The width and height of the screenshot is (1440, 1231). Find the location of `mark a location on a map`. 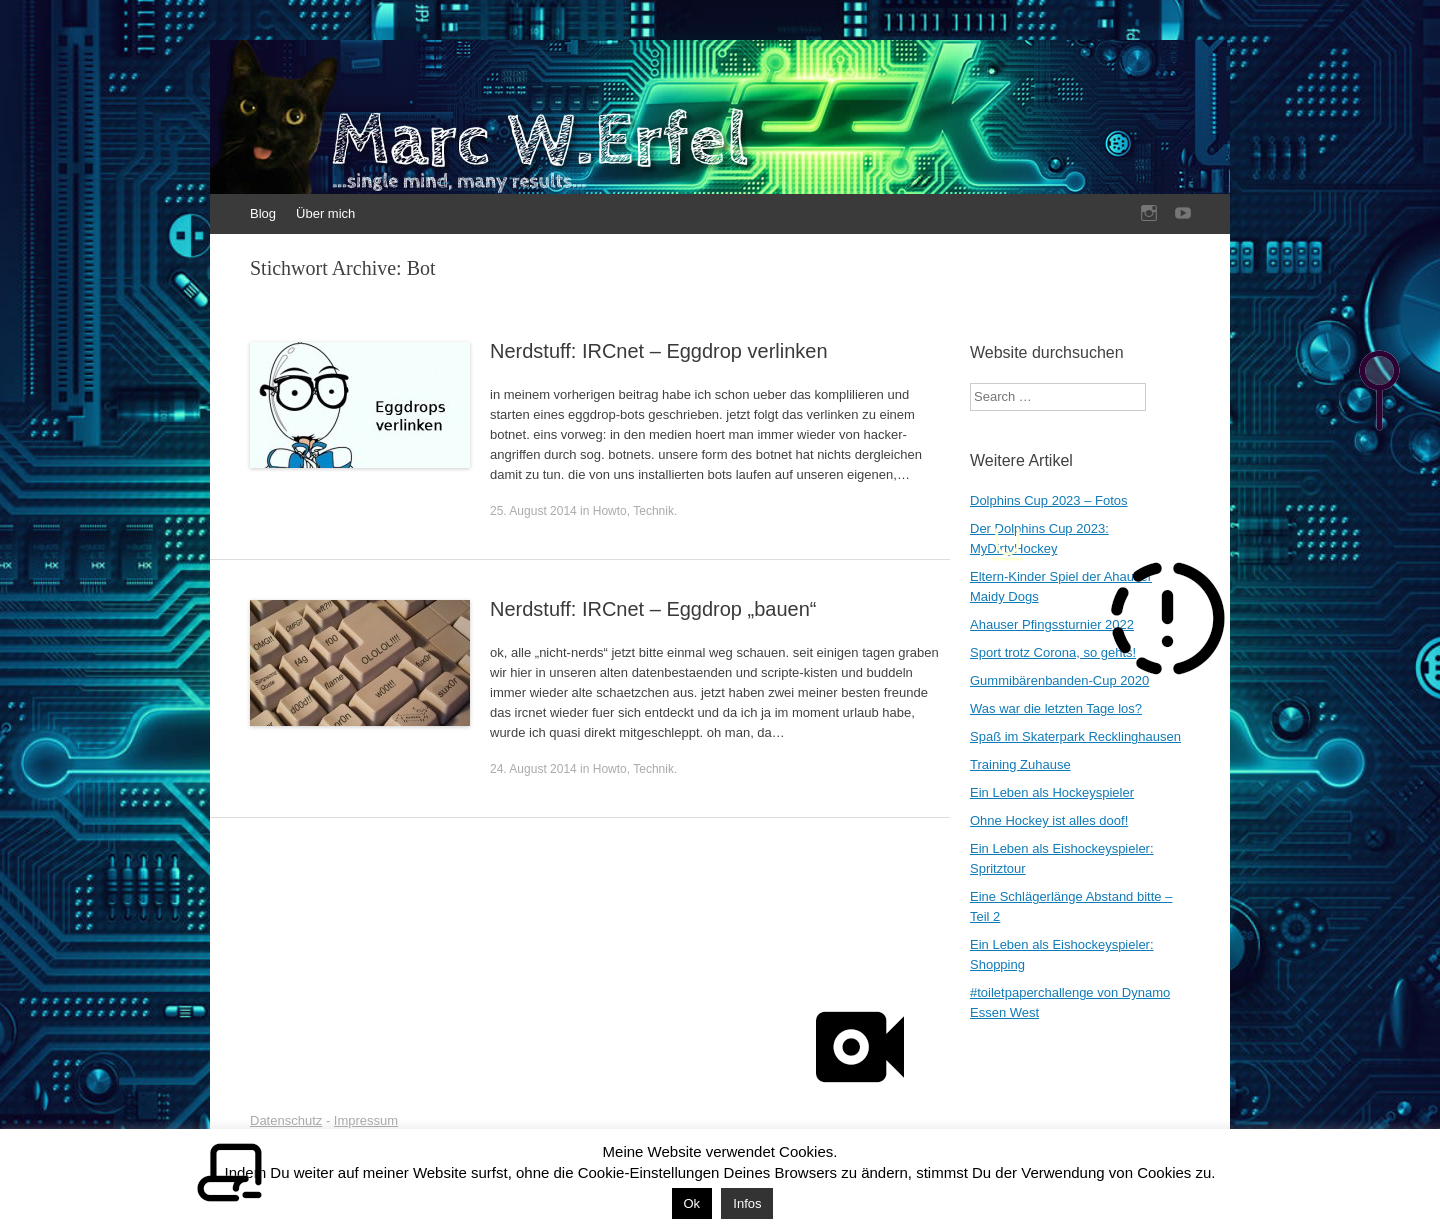

mark a location on a map is located at coordinates (1379, 390).